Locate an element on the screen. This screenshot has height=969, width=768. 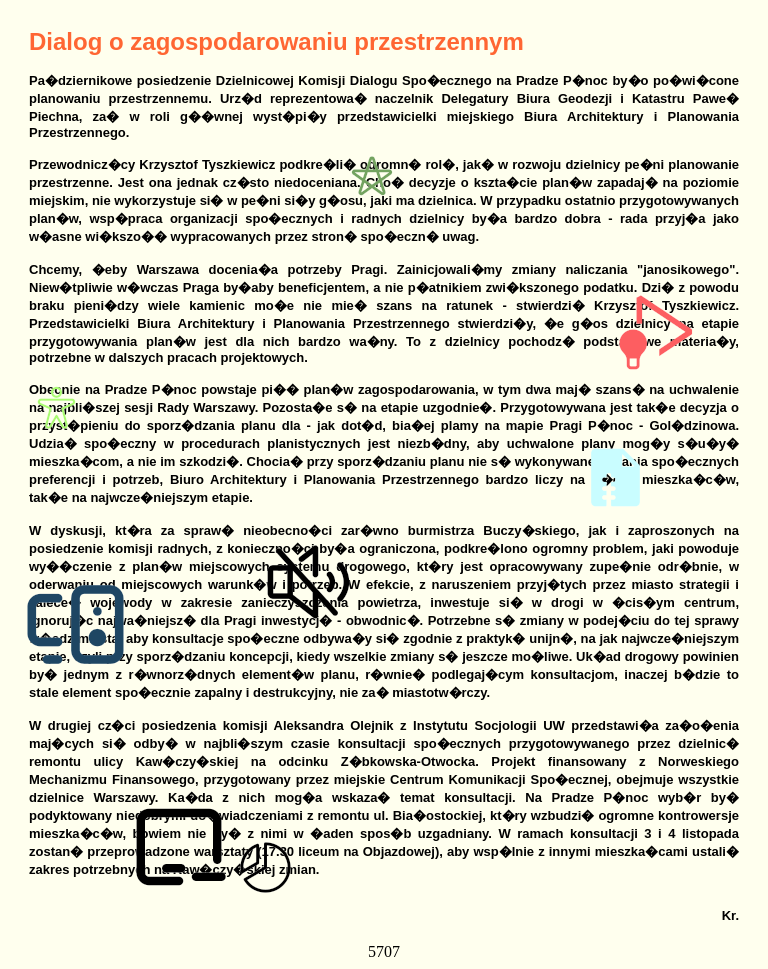
remove a paired tablet device is located at coordinates (179, 847).